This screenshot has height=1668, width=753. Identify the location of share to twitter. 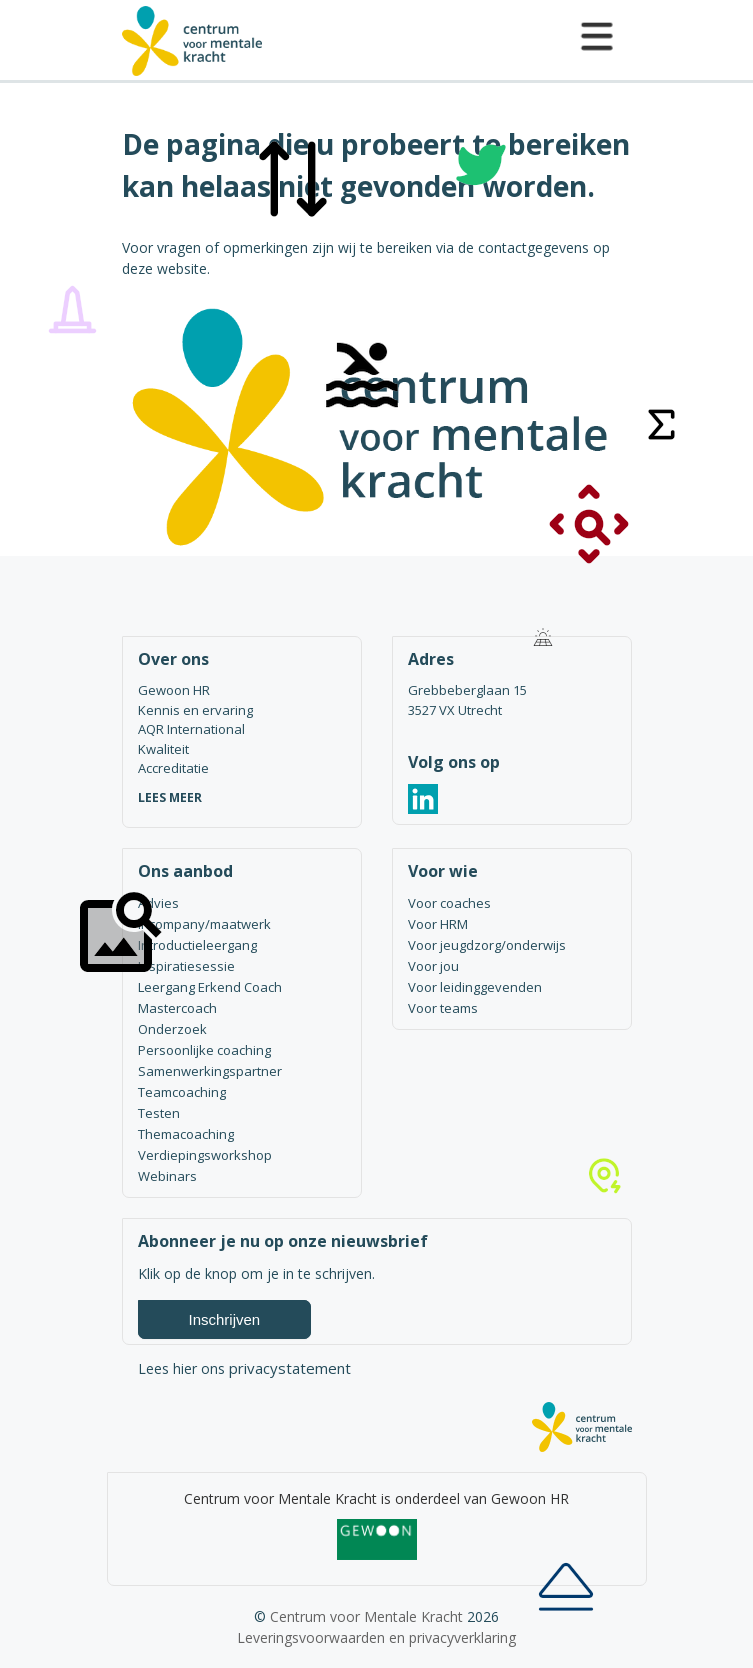
(481, 165).